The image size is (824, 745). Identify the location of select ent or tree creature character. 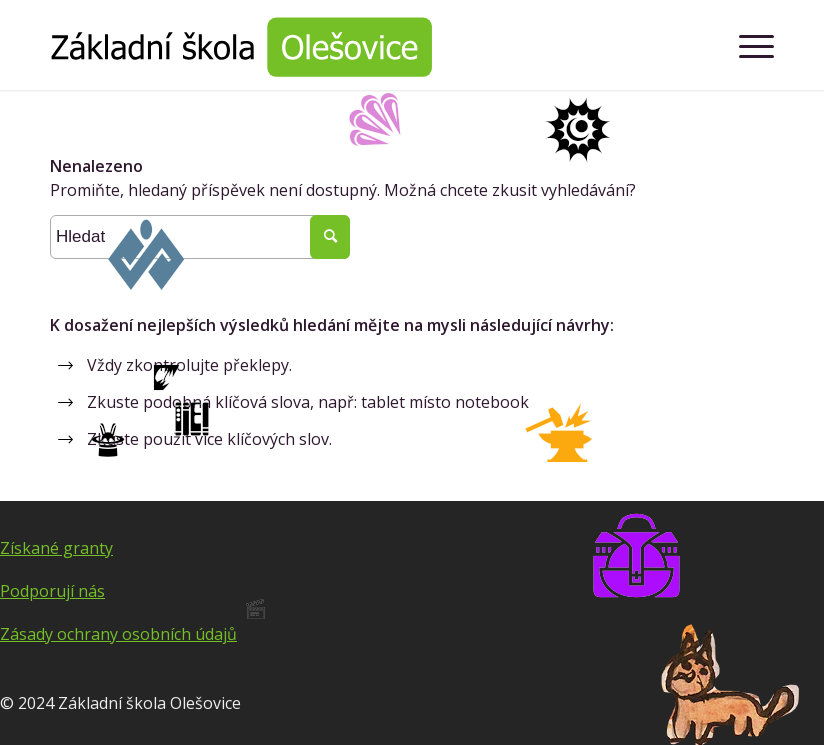
(166, 377).